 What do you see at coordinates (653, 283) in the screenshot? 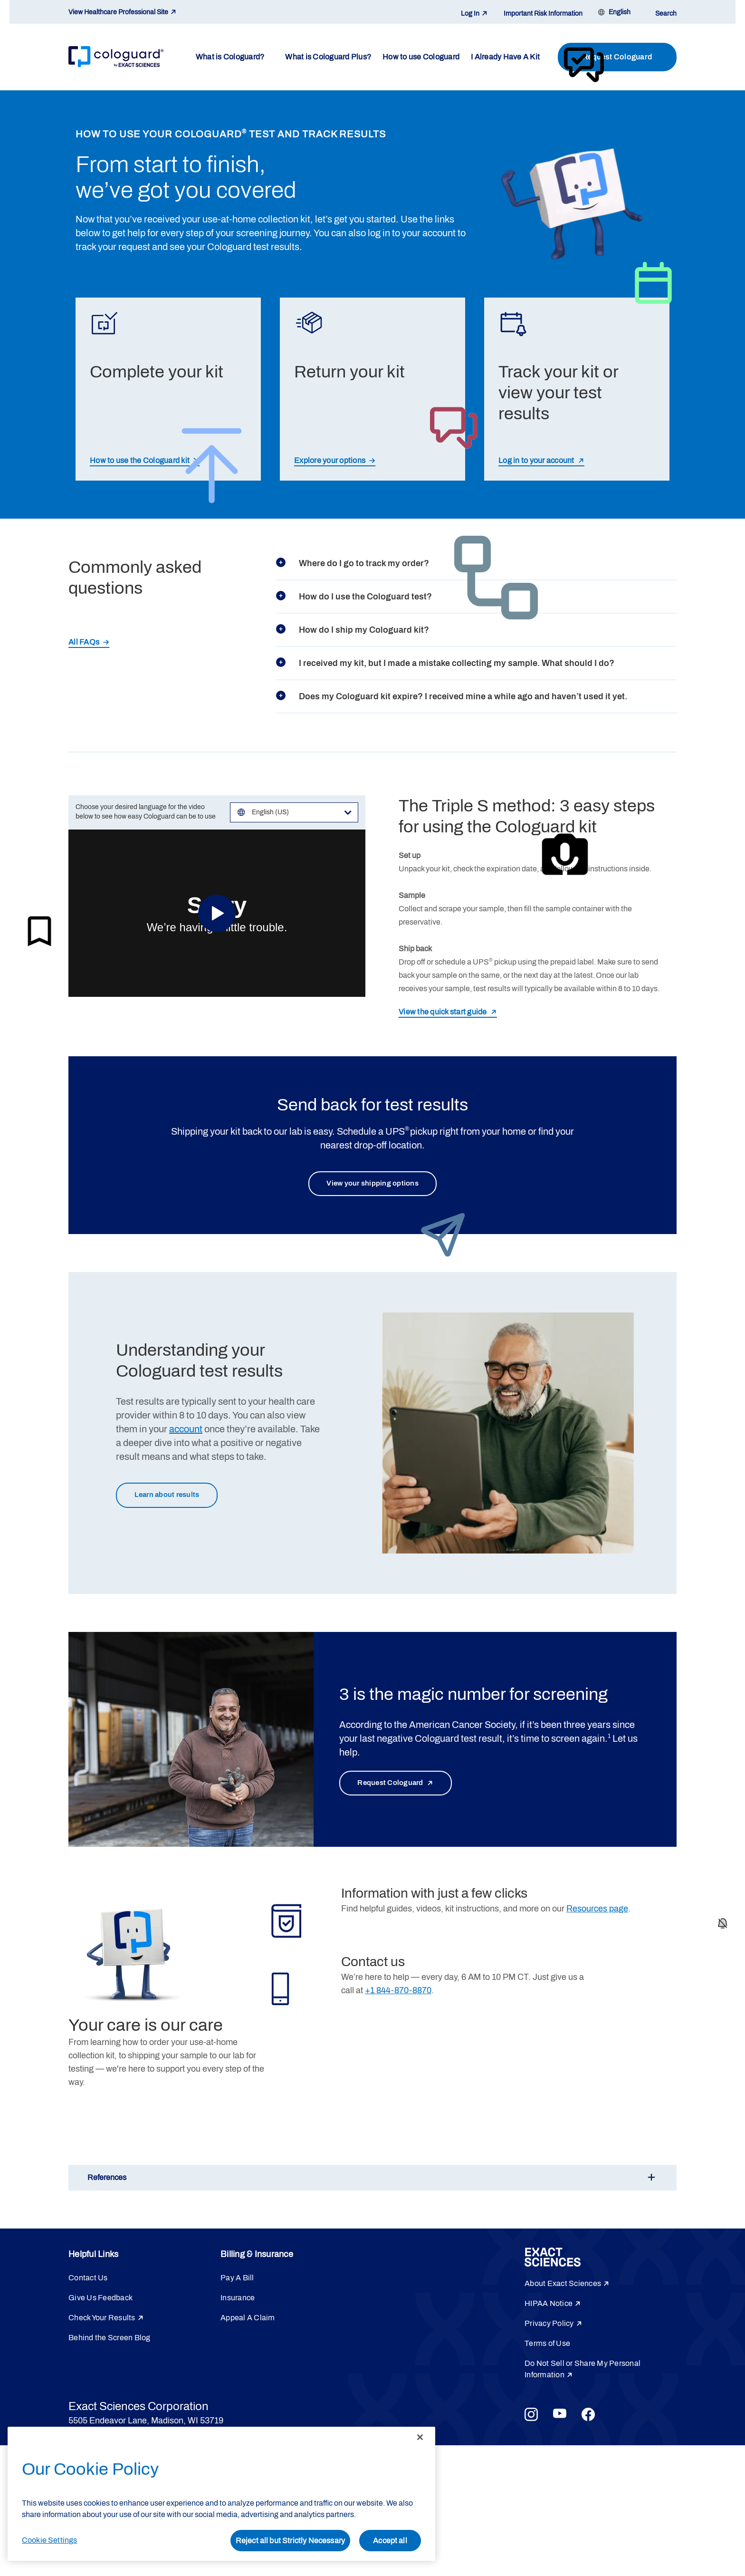
I see `view calendar or scheduled events` at bounding box center [653, 283].